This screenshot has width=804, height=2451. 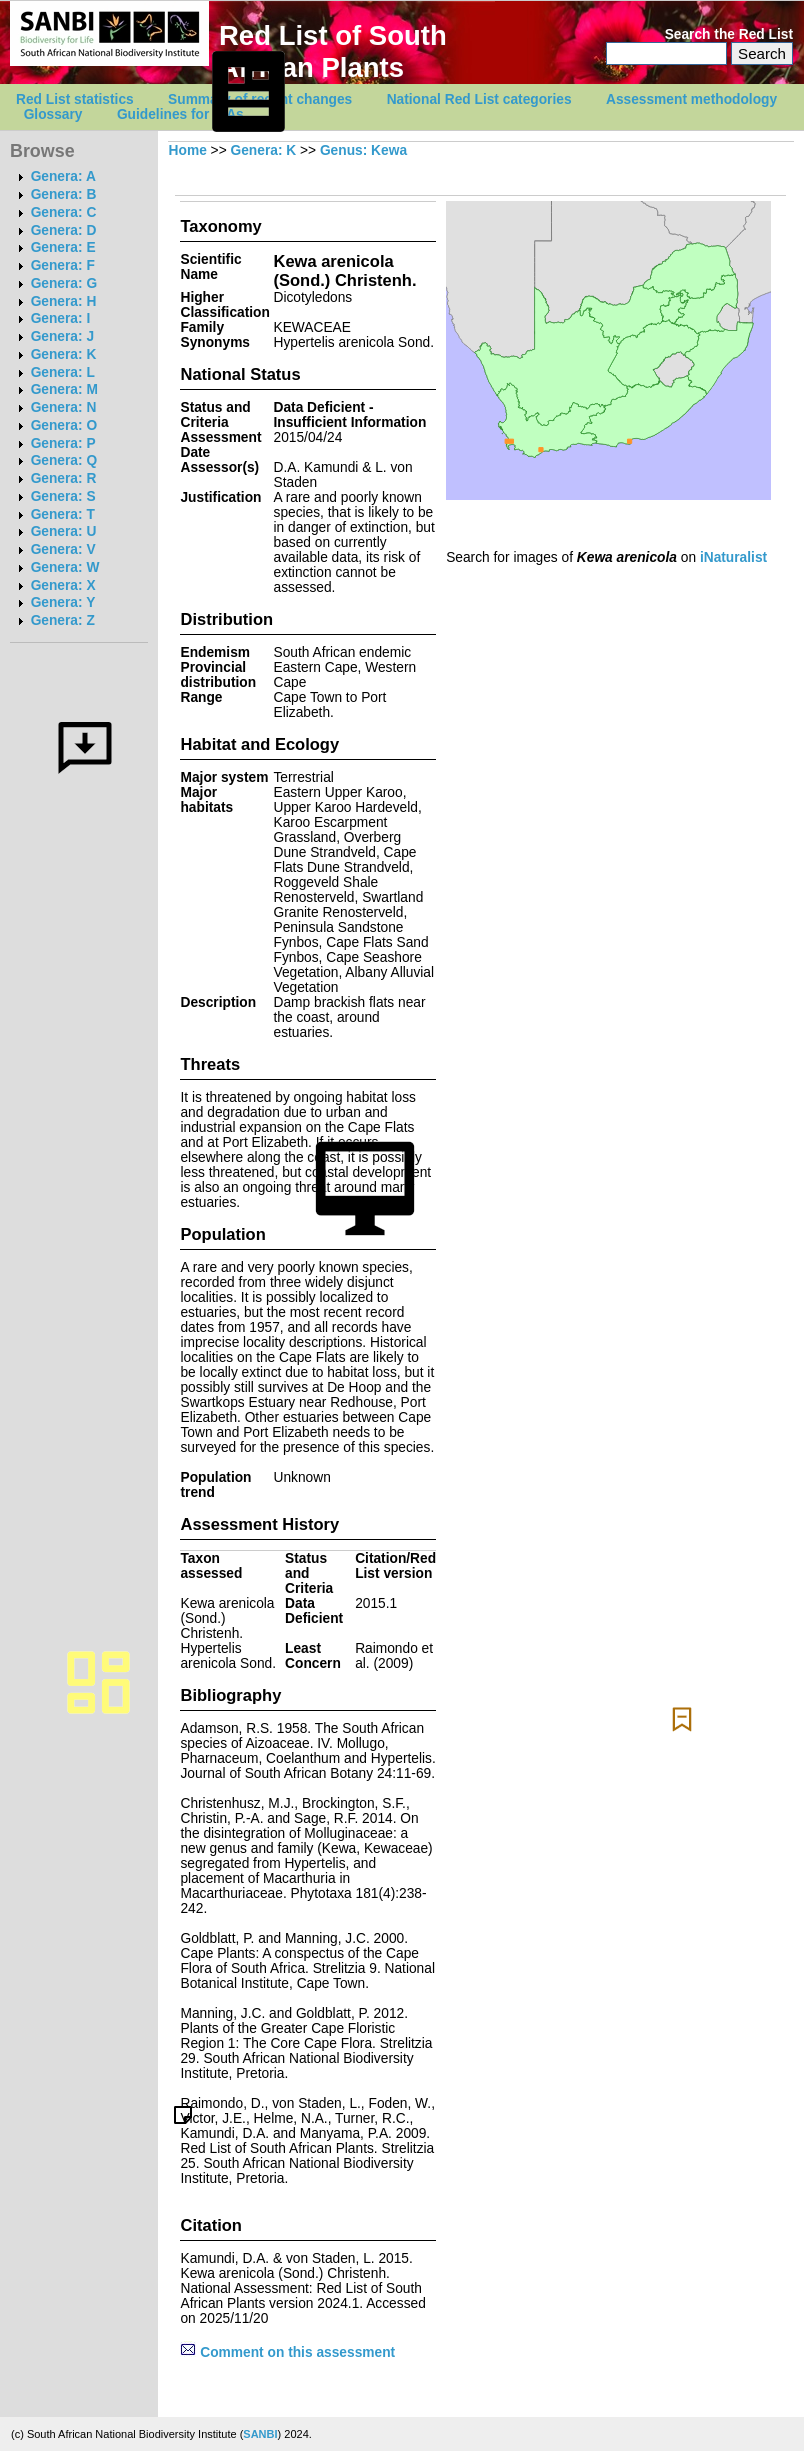 I want to click on download chat history, so click(x=85, y=746).